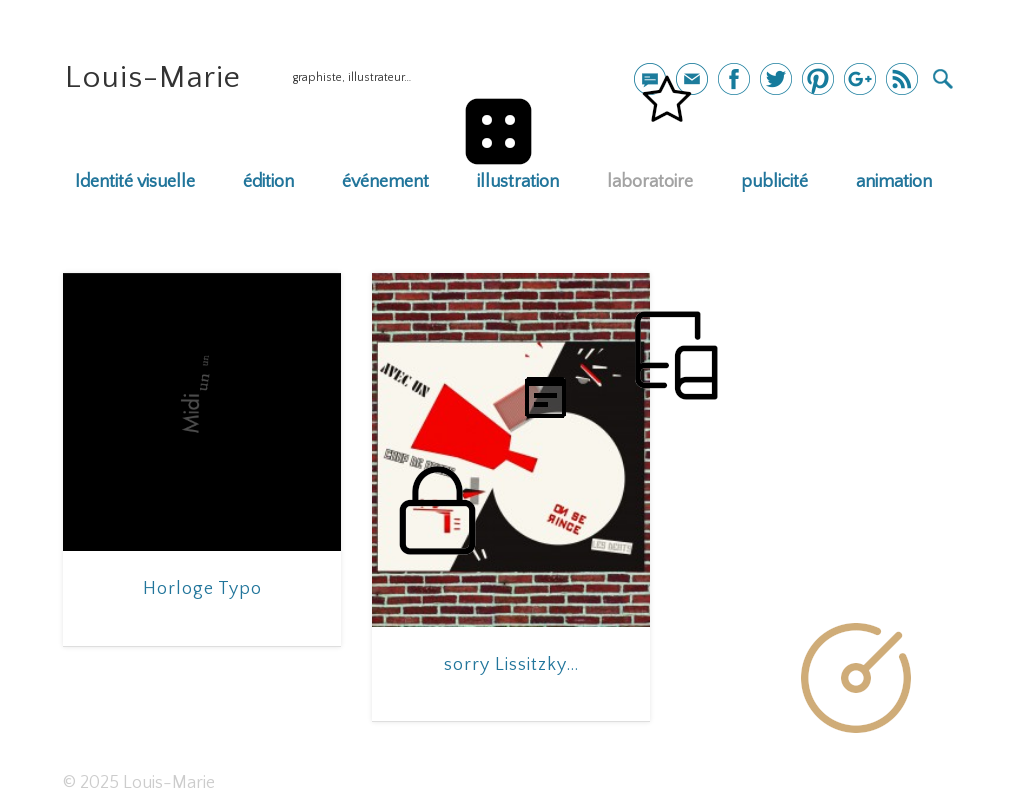 The height and width of the screenshot is (811, 1024). Describe the element at coordinates (498, 131) in the screenshot. I see `roll or randomize with a value of four` at that location.